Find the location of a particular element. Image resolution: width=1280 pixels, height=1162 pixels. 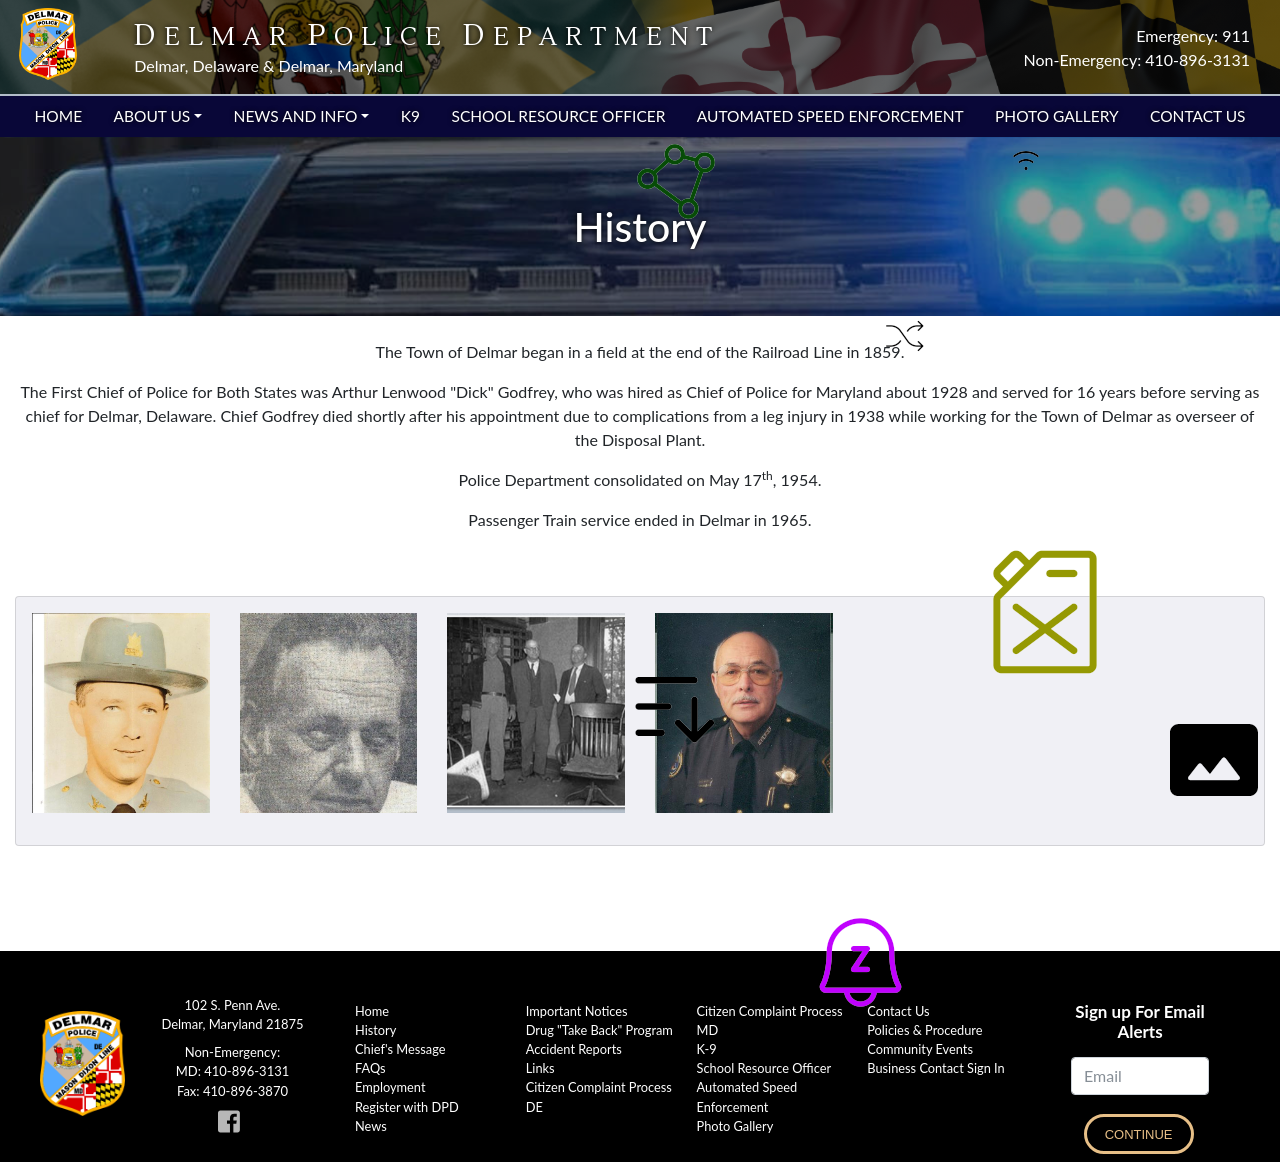

view image at actual size is located at coordinates (1214, 760).